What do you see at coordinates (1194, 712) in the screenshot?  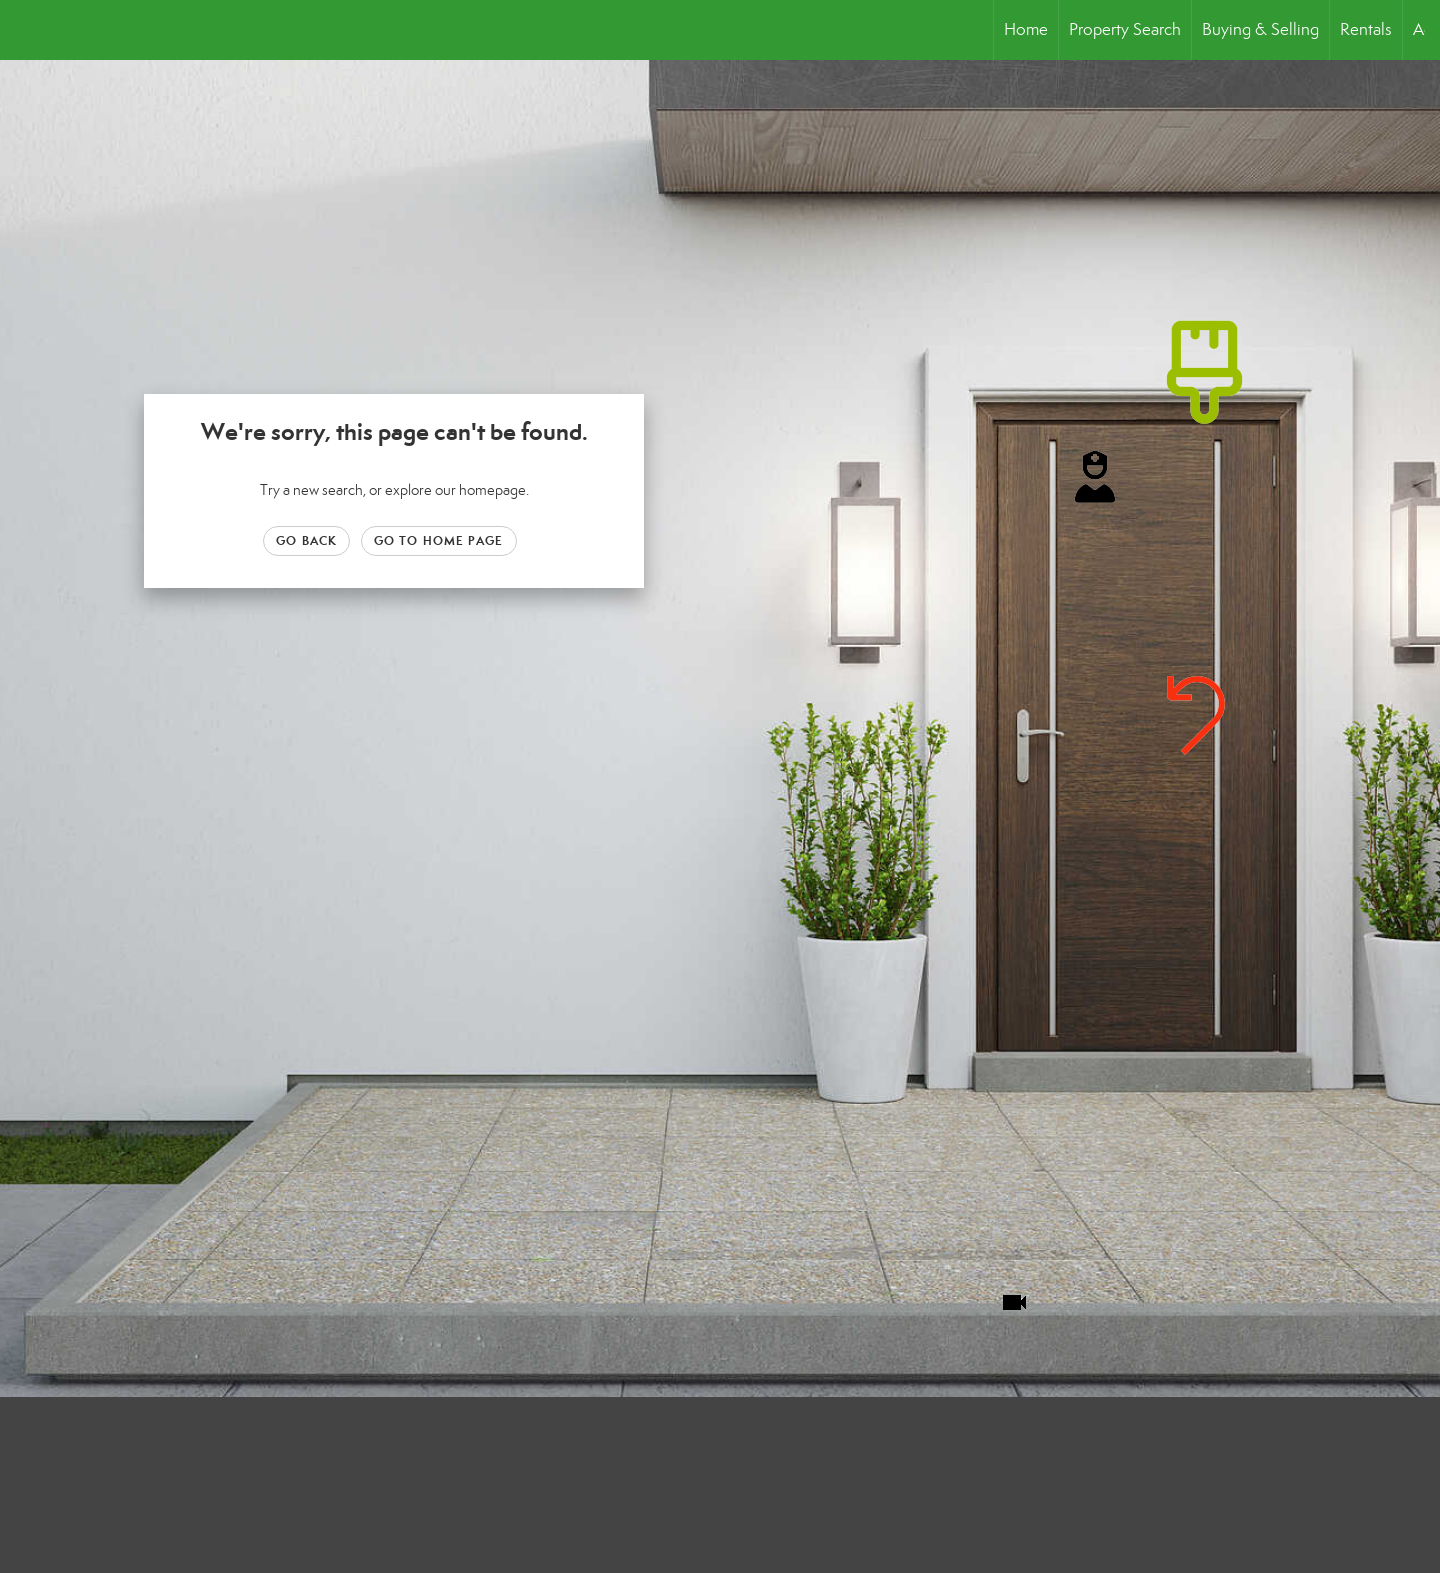 I see `discard changes and revert to previous state` at bounding box center [1194, 712].